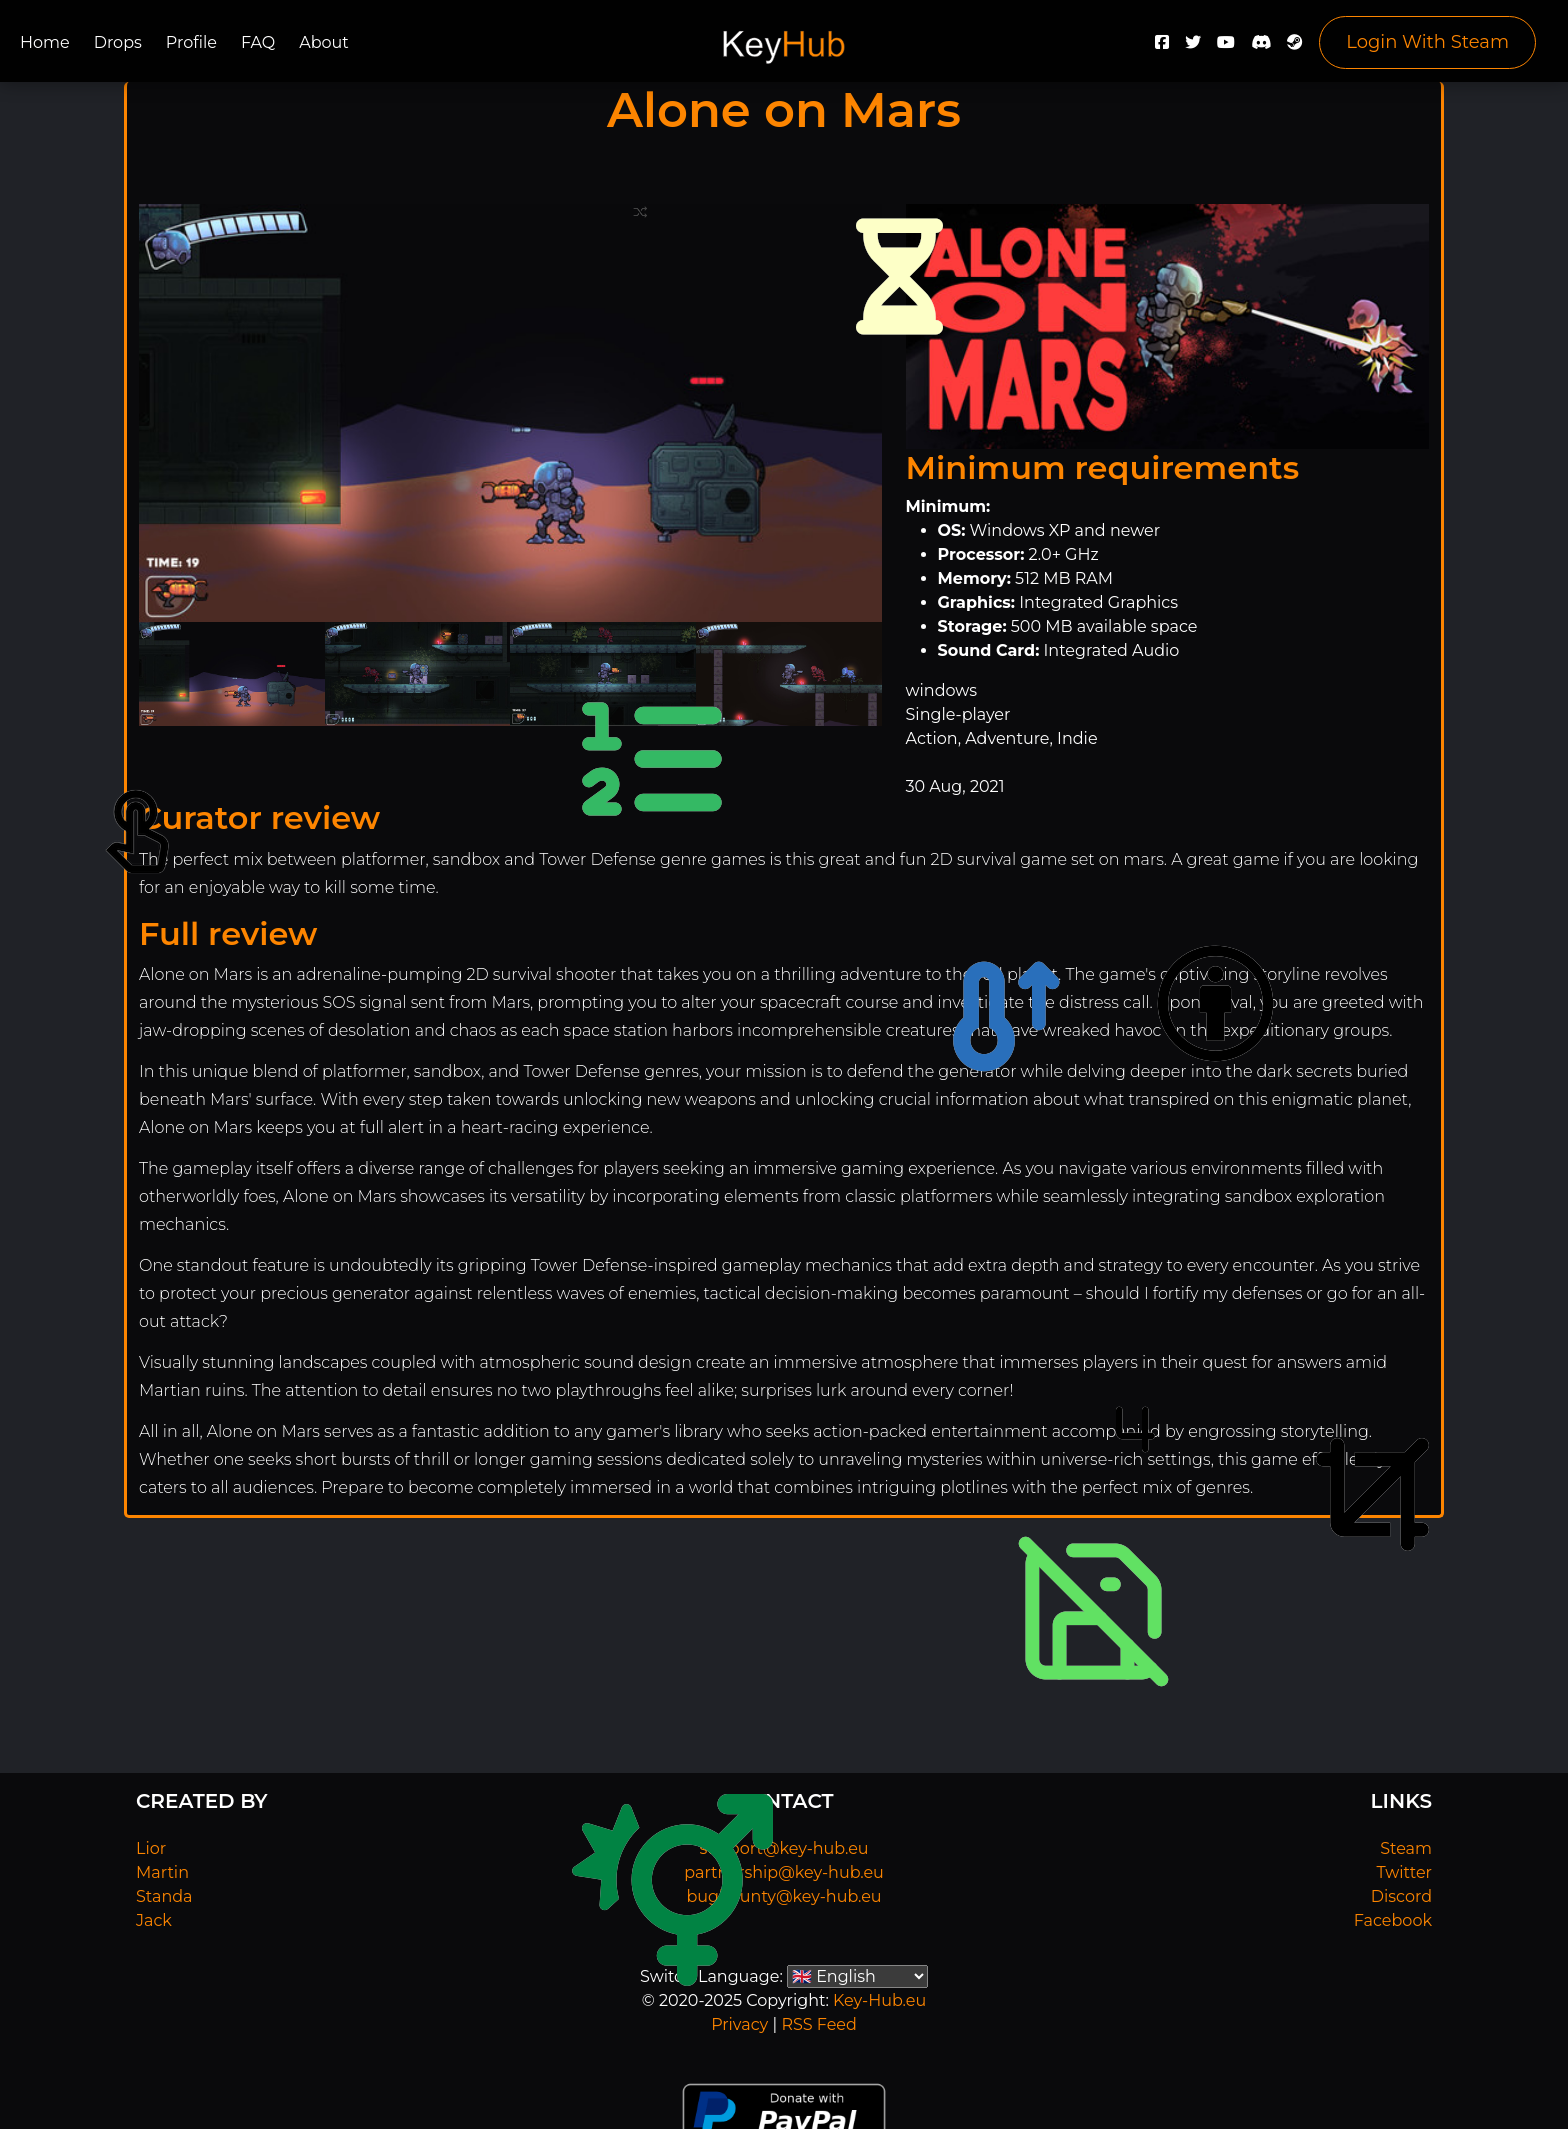 The height and width of the screenshot is (2129, 1568). I want to click on create a numbered list, so click(652, 759).